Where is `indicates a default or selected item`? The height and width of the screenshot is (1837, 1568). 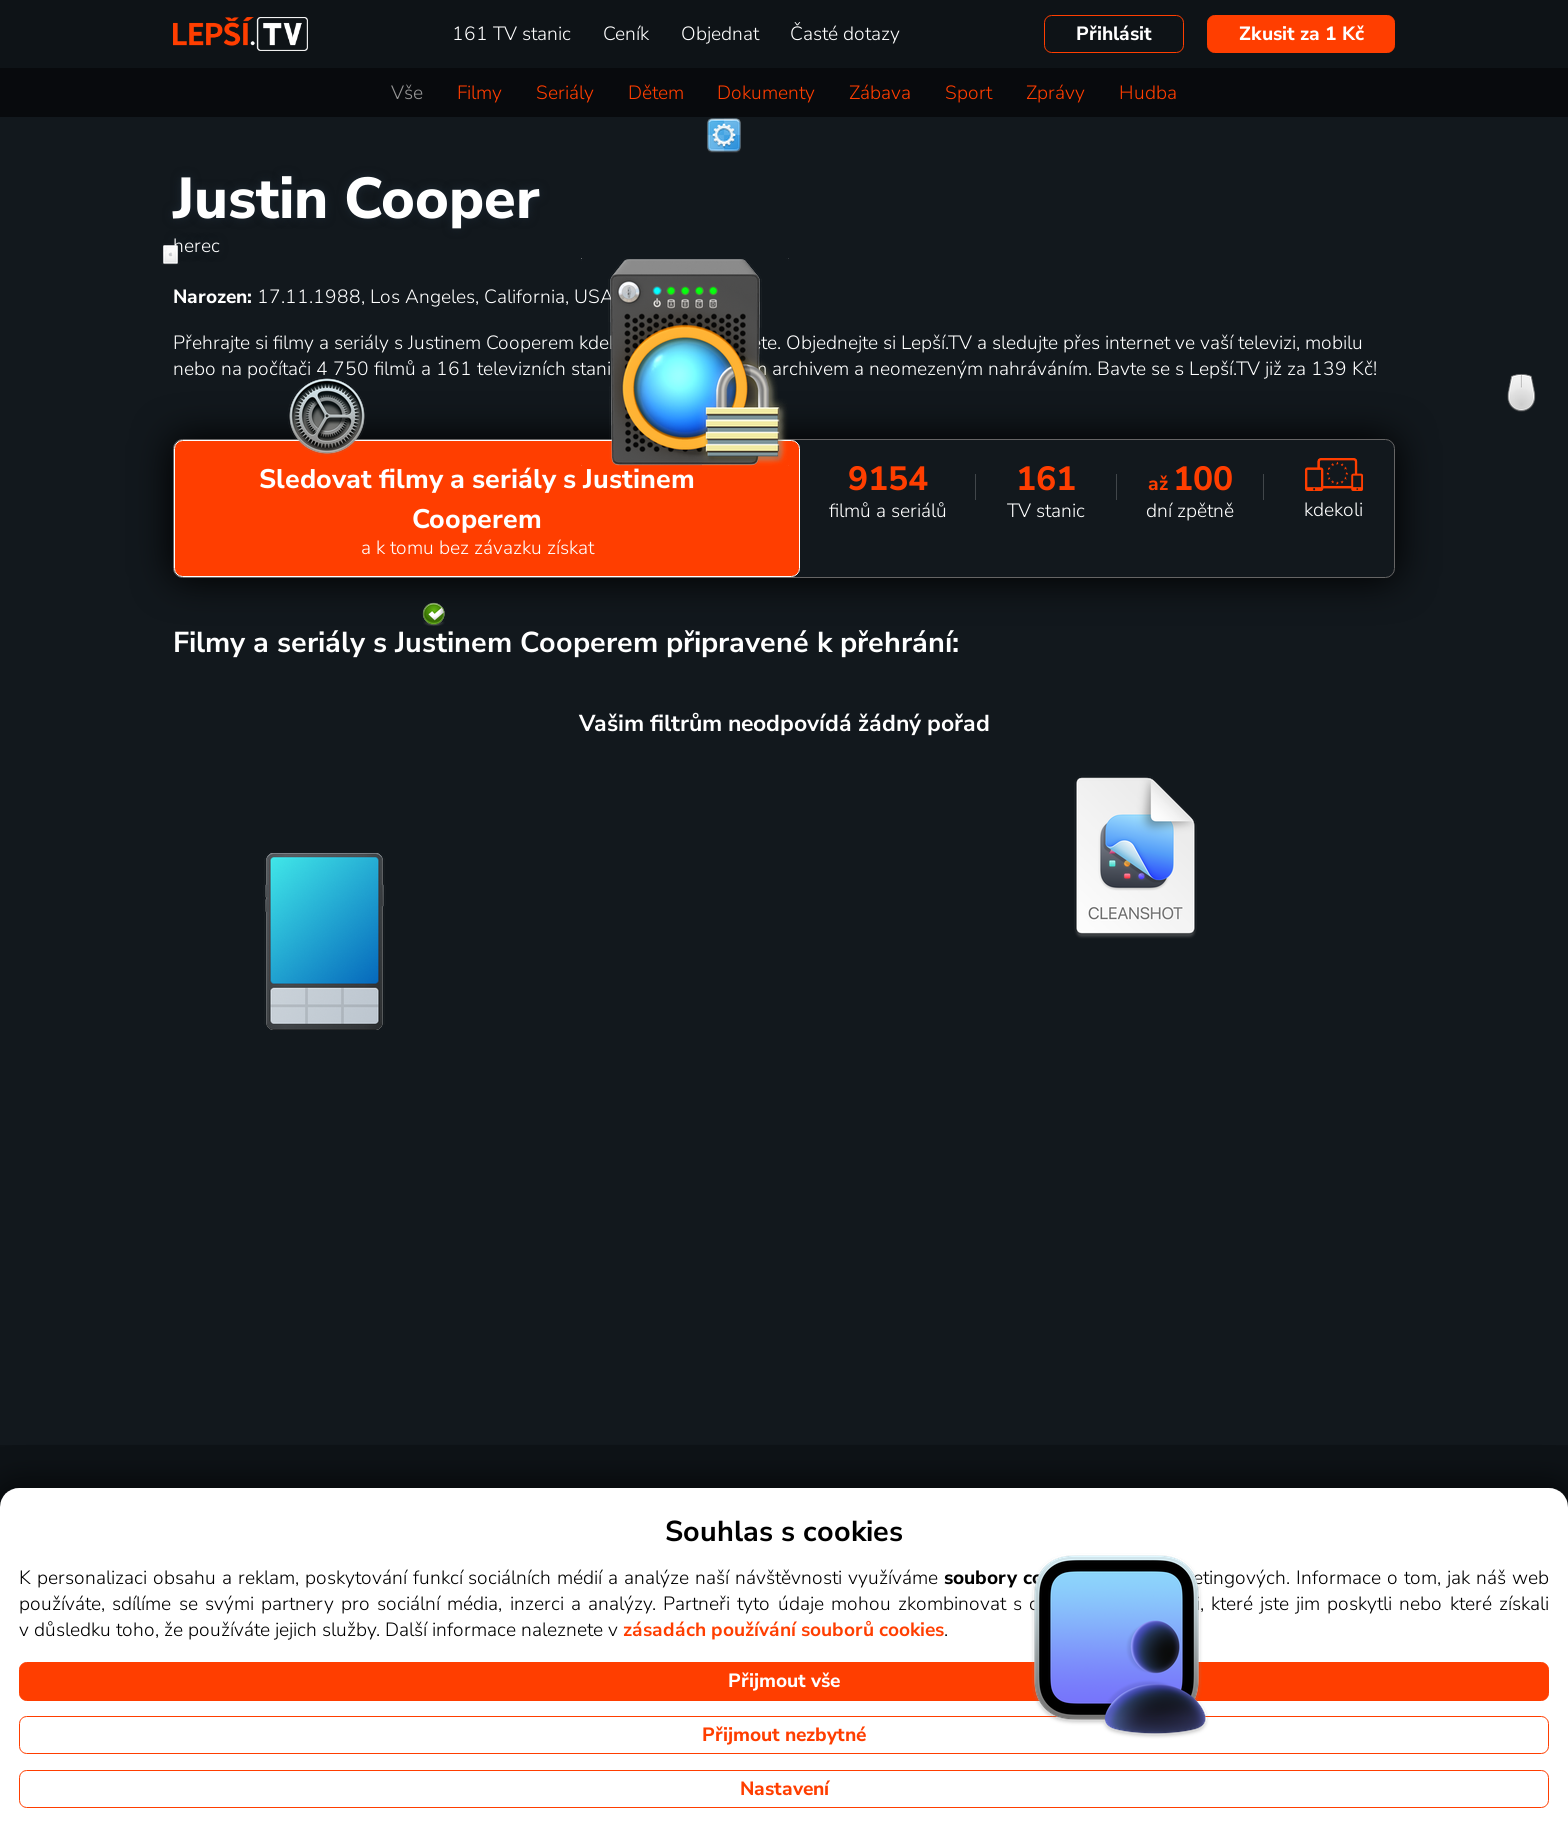 indicates a default or selected item is located at coordinates (434, 614).